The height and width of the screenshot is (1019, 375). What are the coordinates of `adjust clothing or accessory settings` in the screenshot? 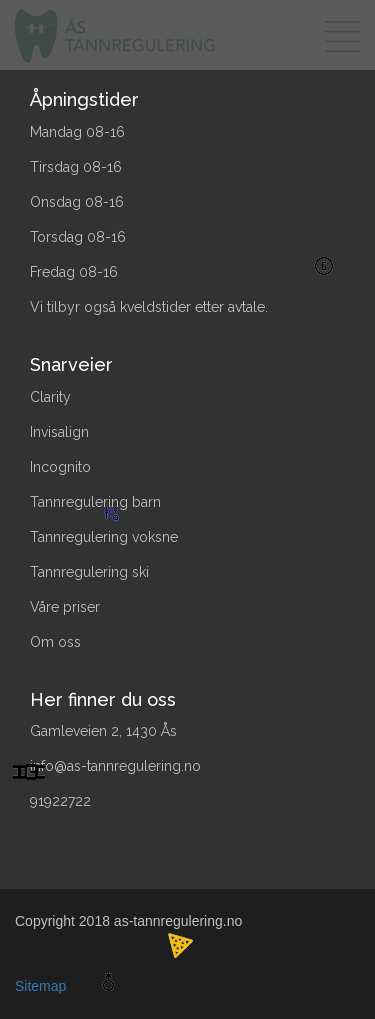 It's located at (29, 772).